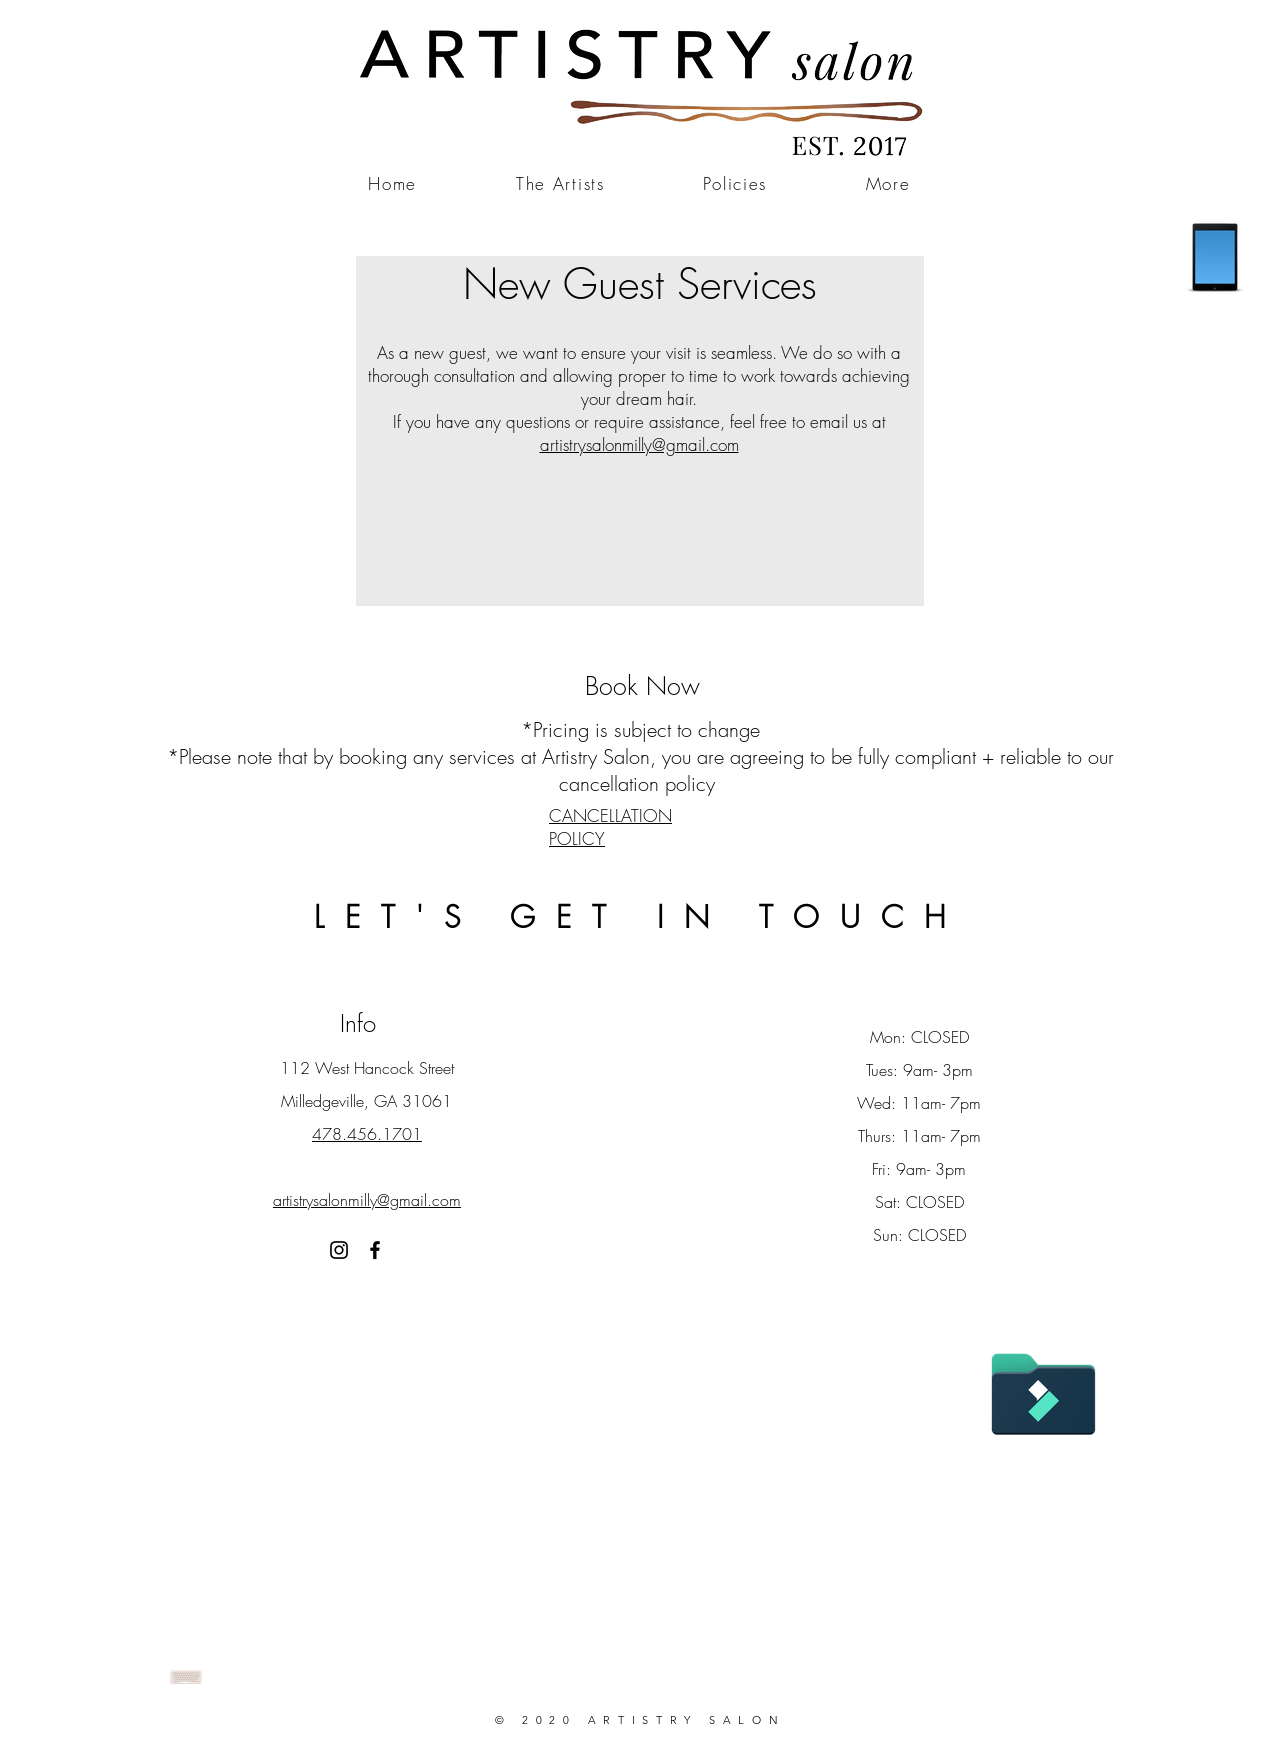  I want to click on connect to a bluetooth keyboard, so click(186, 1677).